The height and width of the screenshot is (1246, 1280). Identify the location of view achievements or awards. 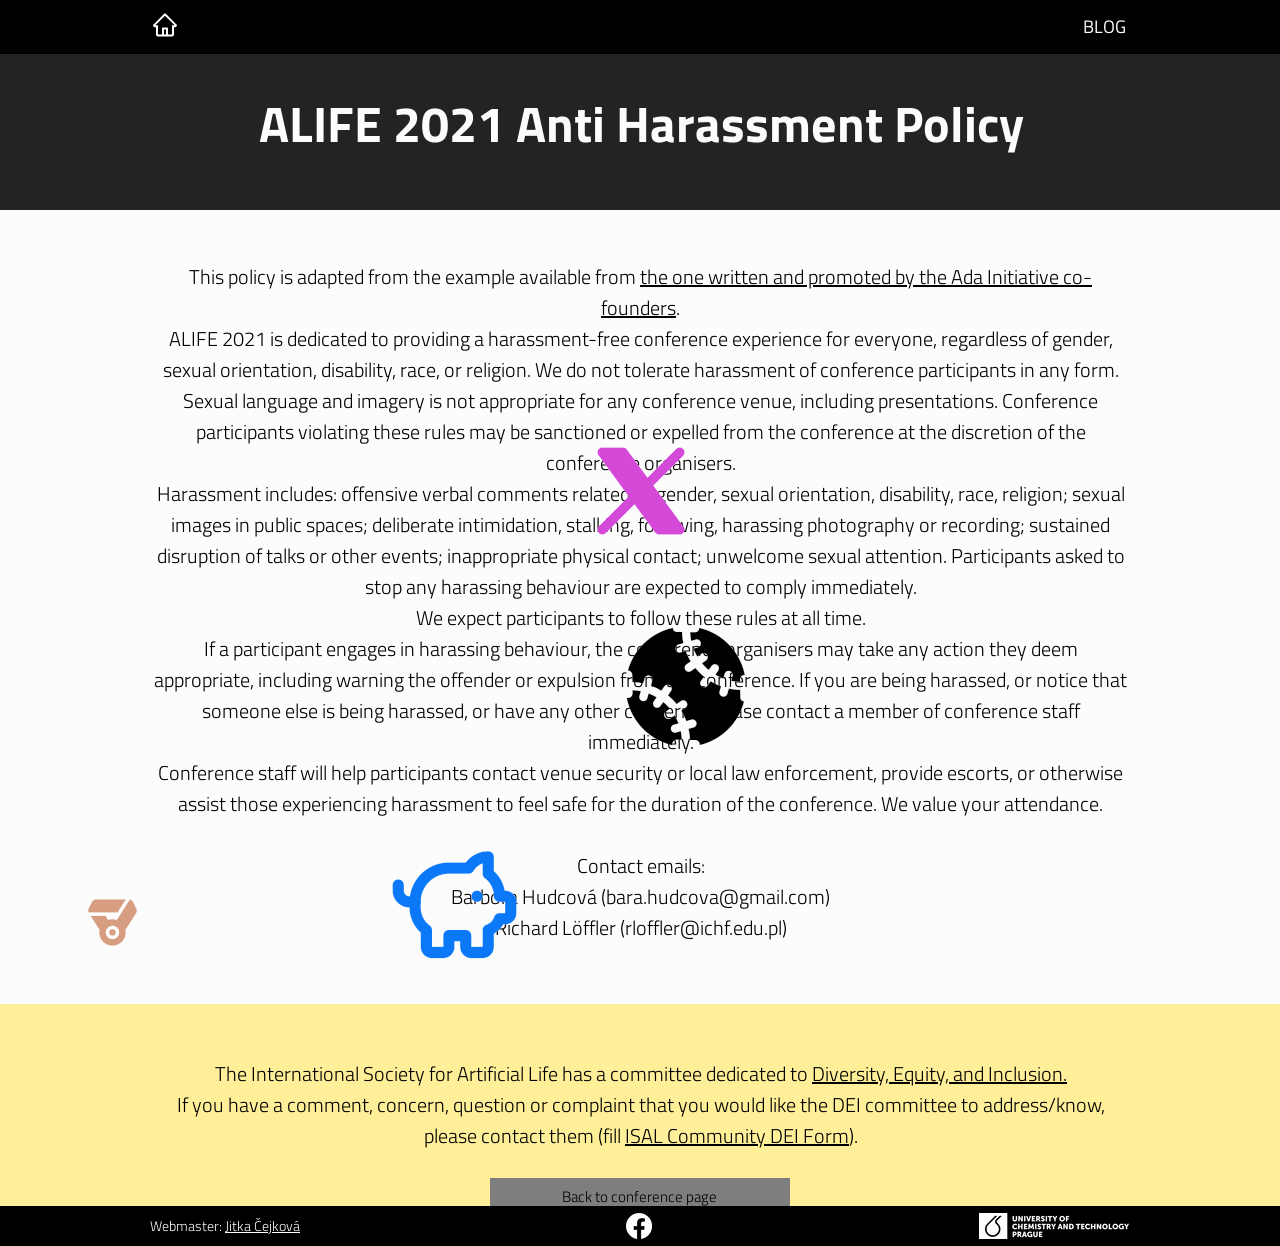
(112, 922).